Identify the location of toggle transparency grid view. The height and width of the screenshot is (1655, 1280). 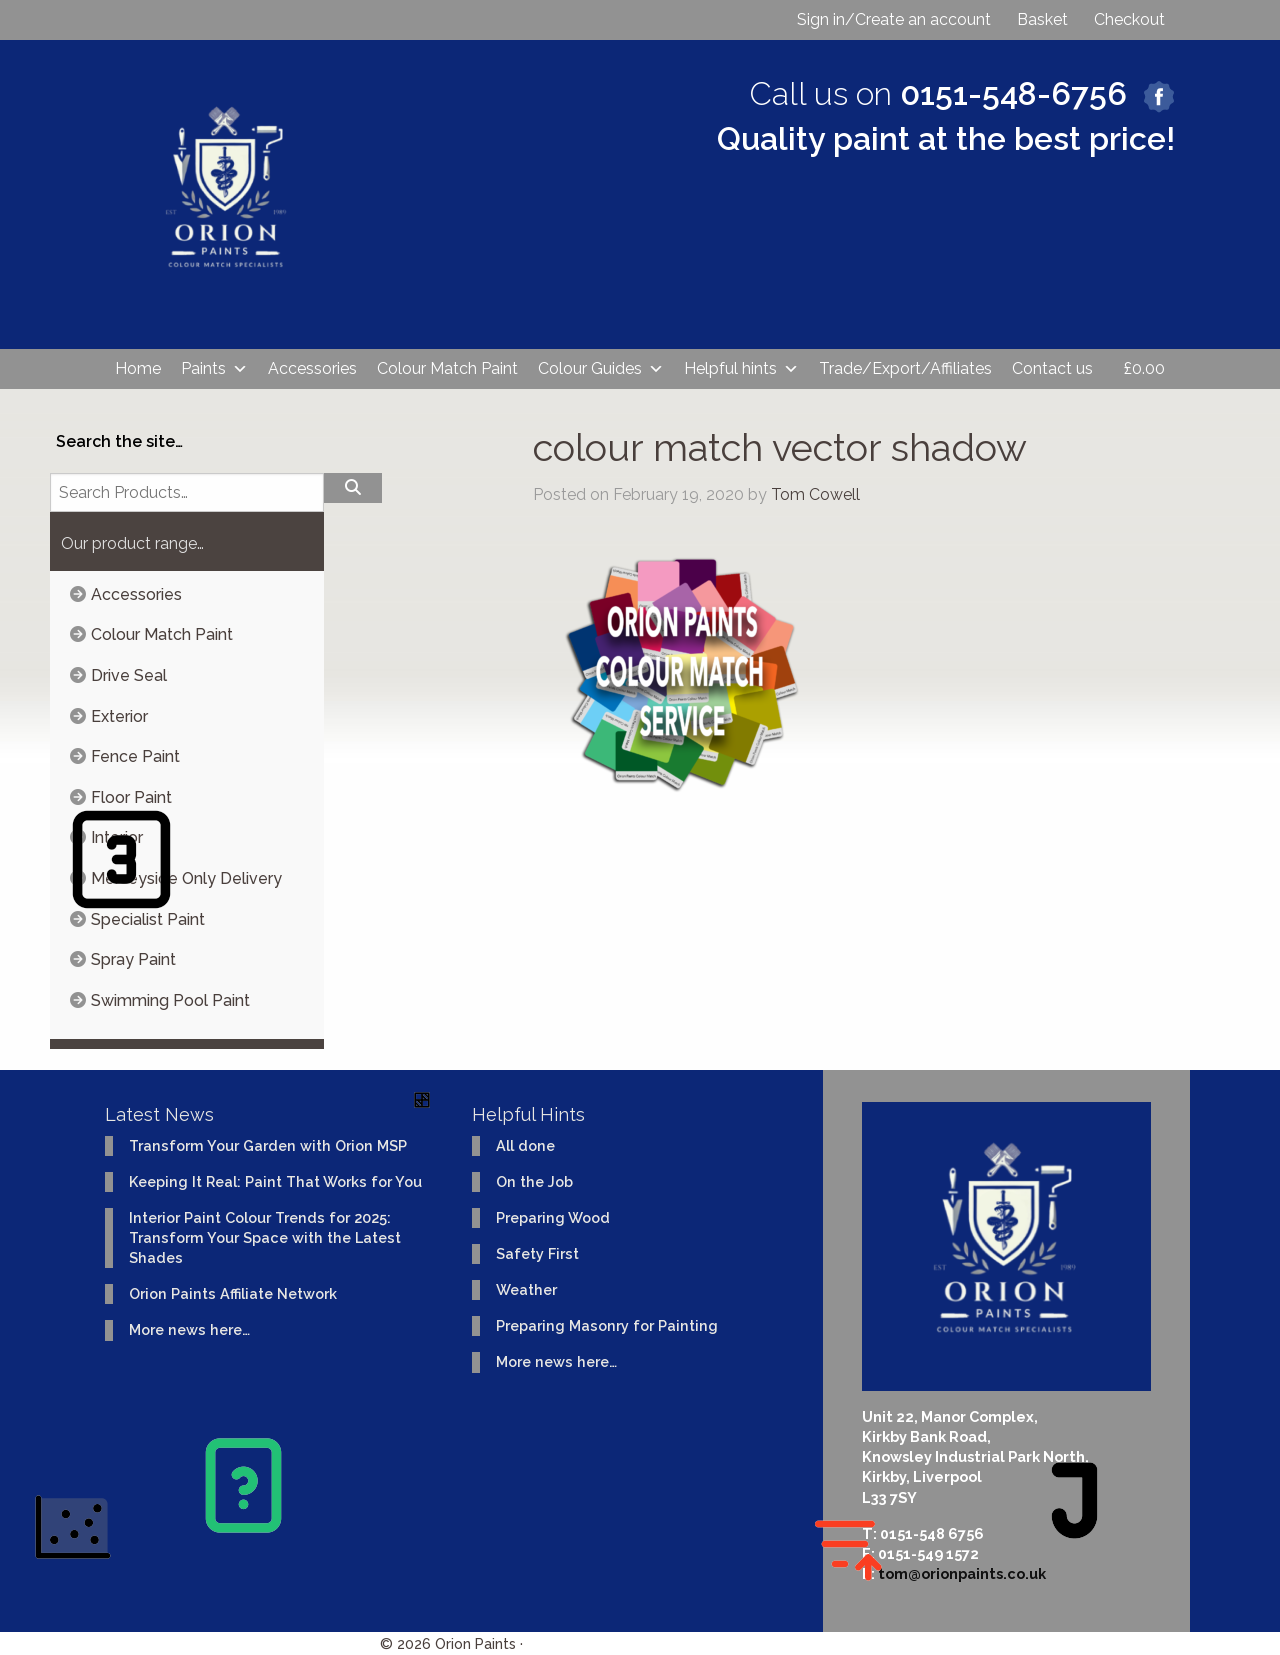
(422, 1100).